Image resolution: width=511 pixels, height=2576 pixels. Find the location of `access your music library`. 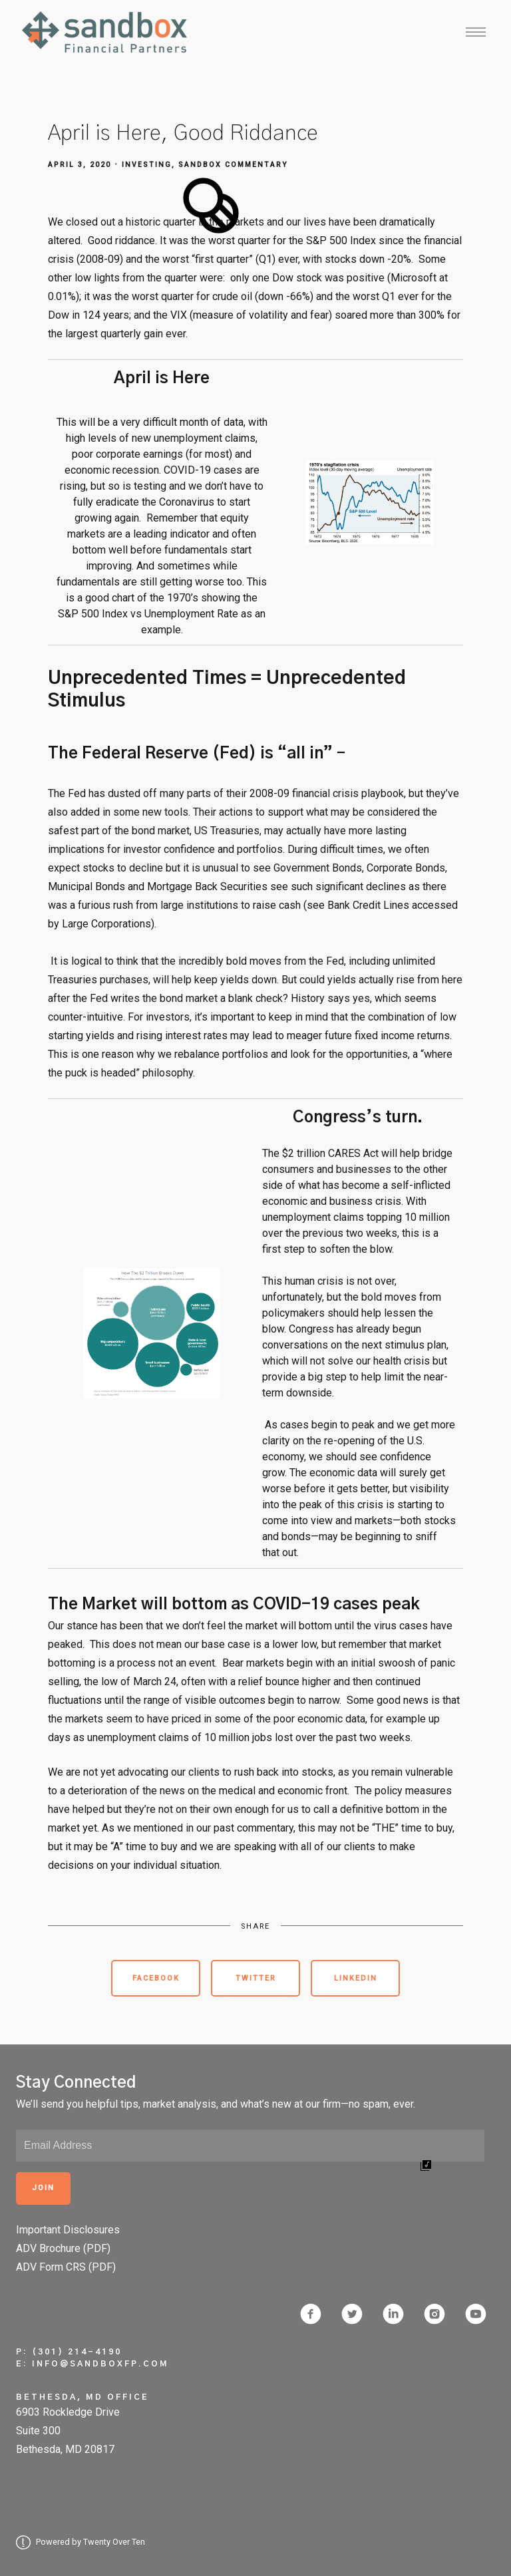

access your music library is located at coordinates (426, 2166).